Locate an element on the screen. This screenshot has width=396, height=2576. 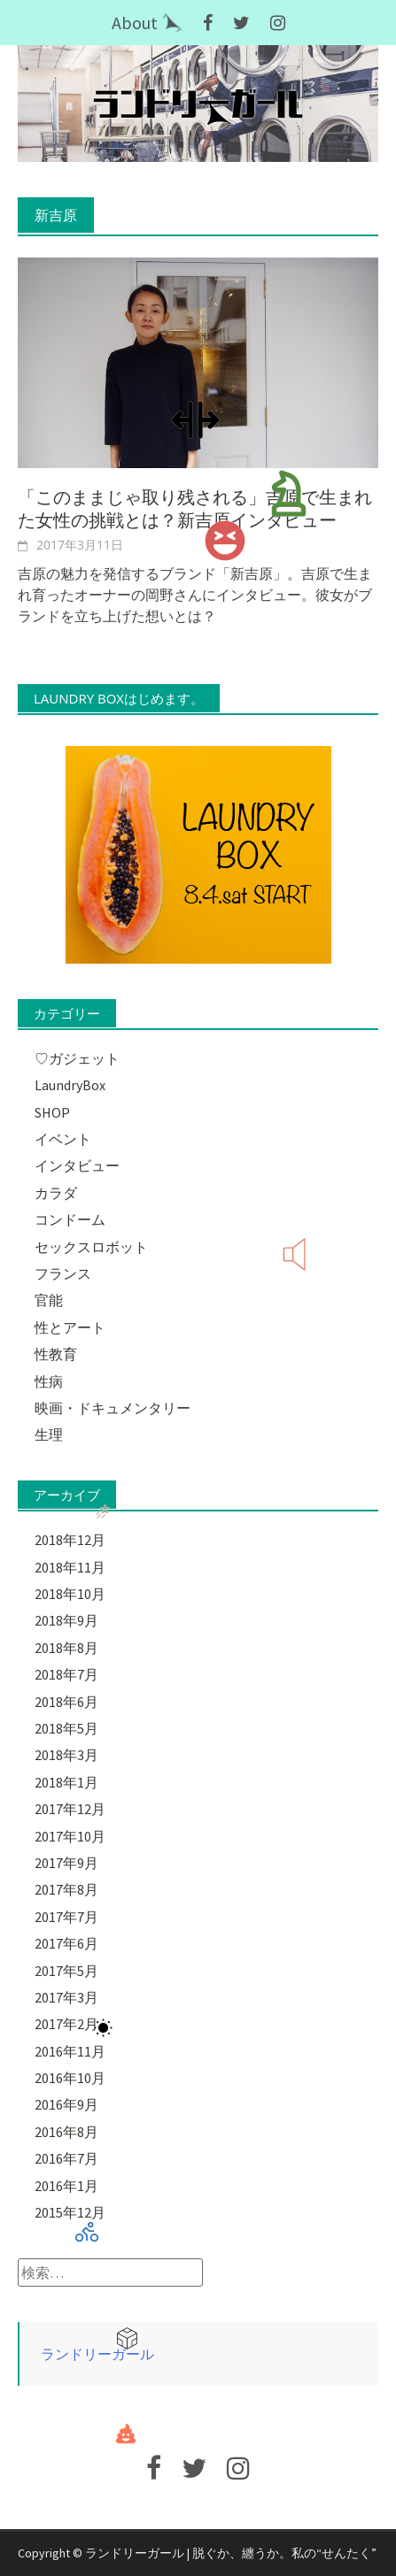
react with laughter to a post or message is located at coordinates (225, 541).